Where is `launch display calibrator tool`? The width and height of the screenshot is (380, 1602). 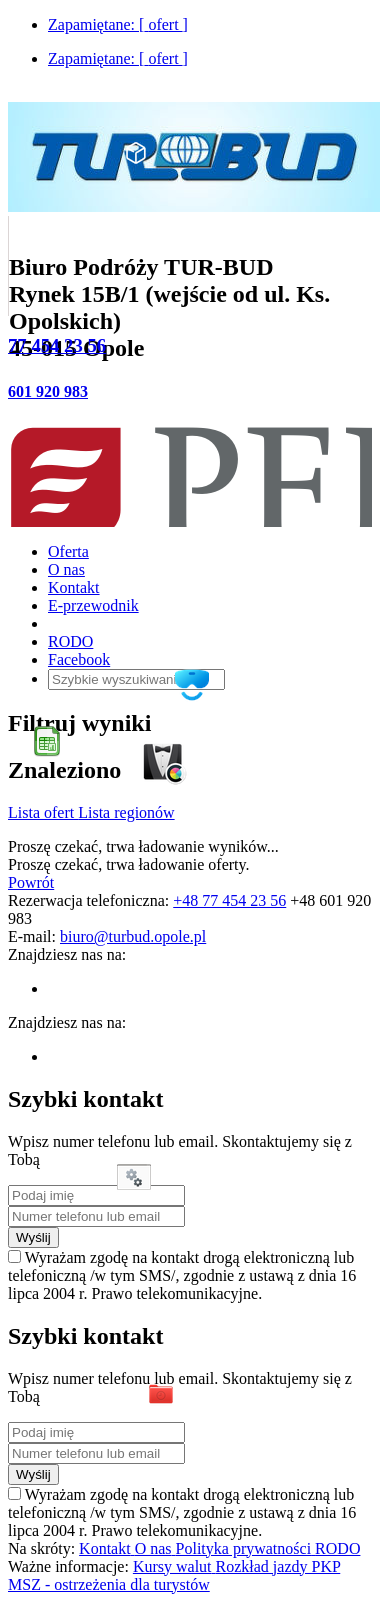 launch display calibrator tool is located at coordinates (165, 764).